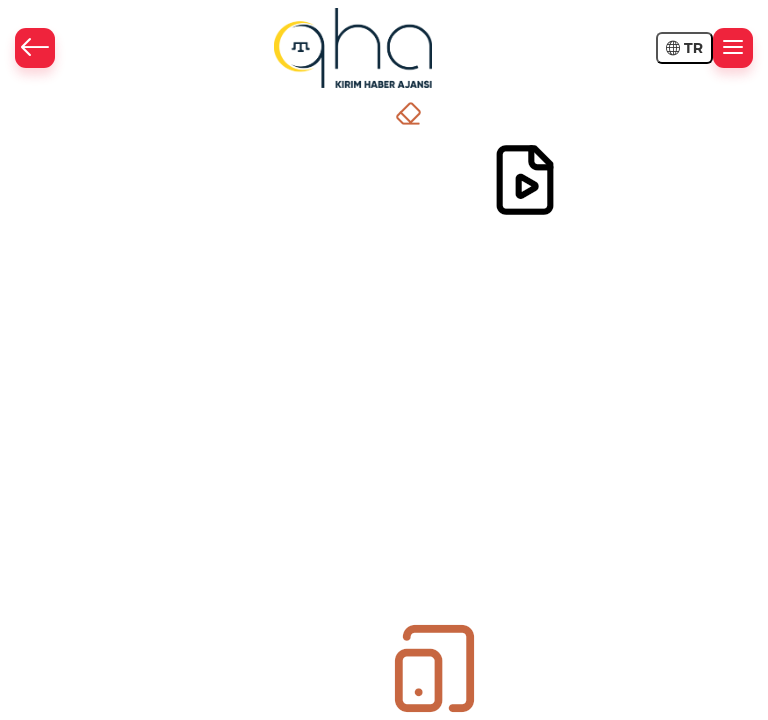 The width and height of the screenshot is (768, 720). Describe the element at coordinates (434, 668) in the screenshot. I see `switch between tablet and mobile view` at that location.